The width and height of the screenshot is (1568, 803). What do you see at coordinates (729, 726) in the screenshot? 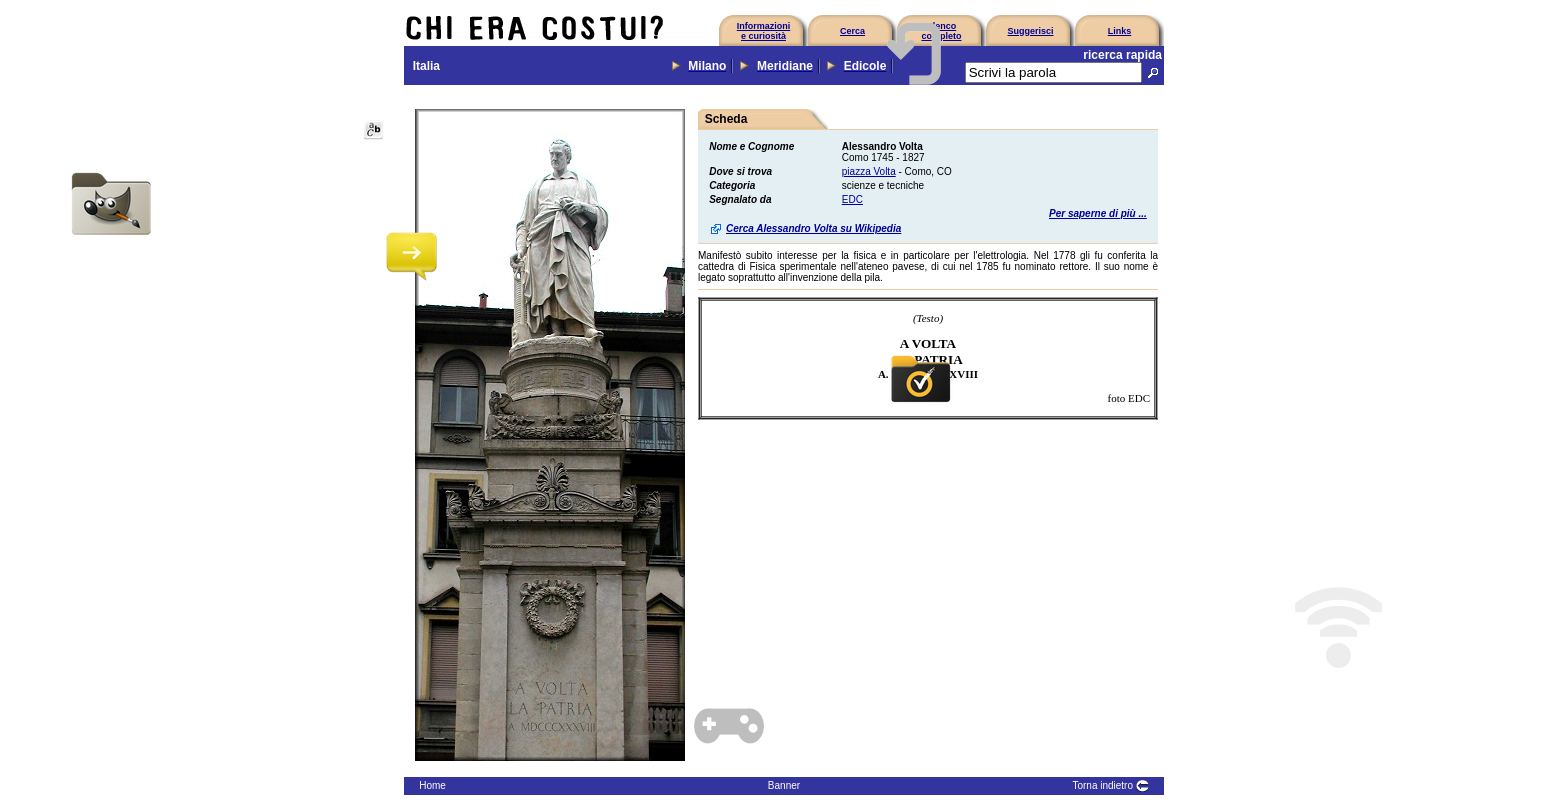
I see `game controller input device` at bounding box center [729, 726].